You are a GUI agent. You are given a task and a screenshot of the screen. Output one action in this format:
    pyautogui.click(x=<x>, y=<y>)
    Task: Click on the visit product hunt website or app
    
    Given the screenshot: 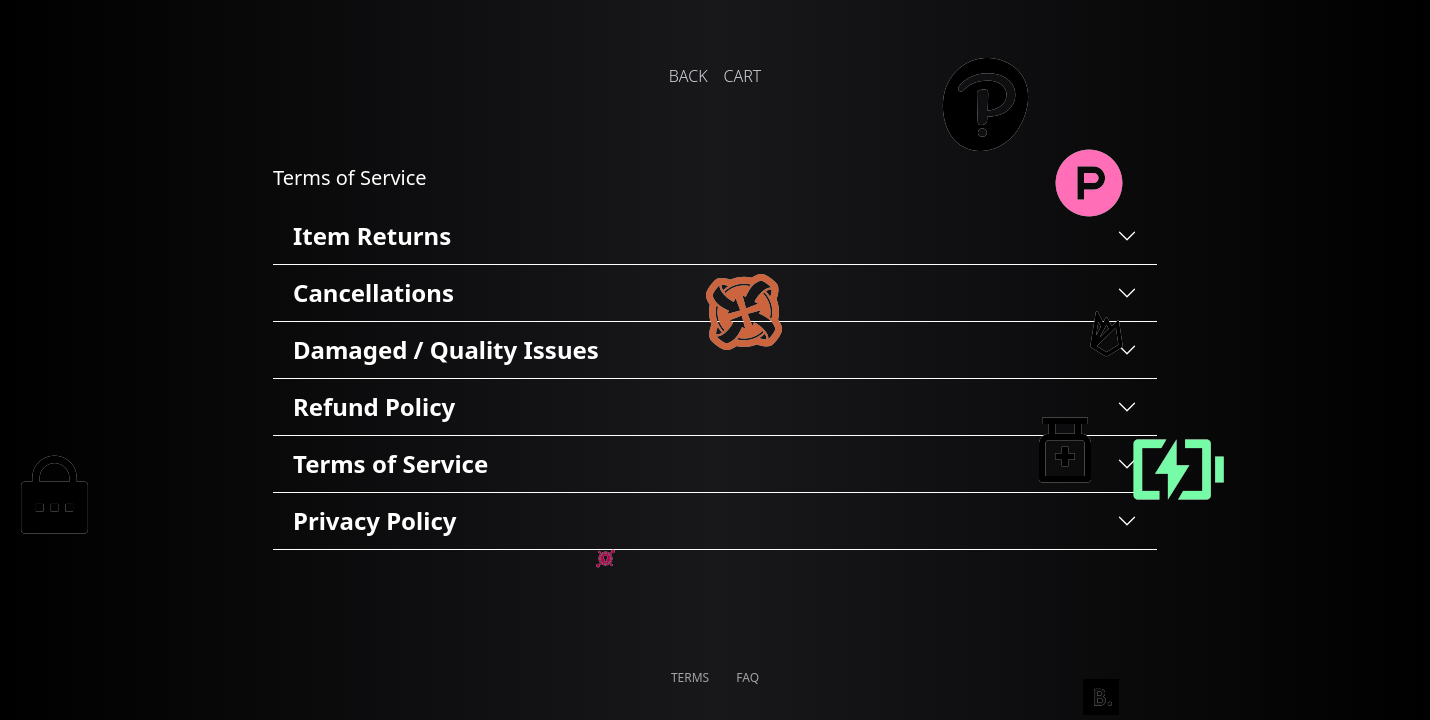 What is the action you would take?
    pyautogui.click(x=1089, y=183)
    